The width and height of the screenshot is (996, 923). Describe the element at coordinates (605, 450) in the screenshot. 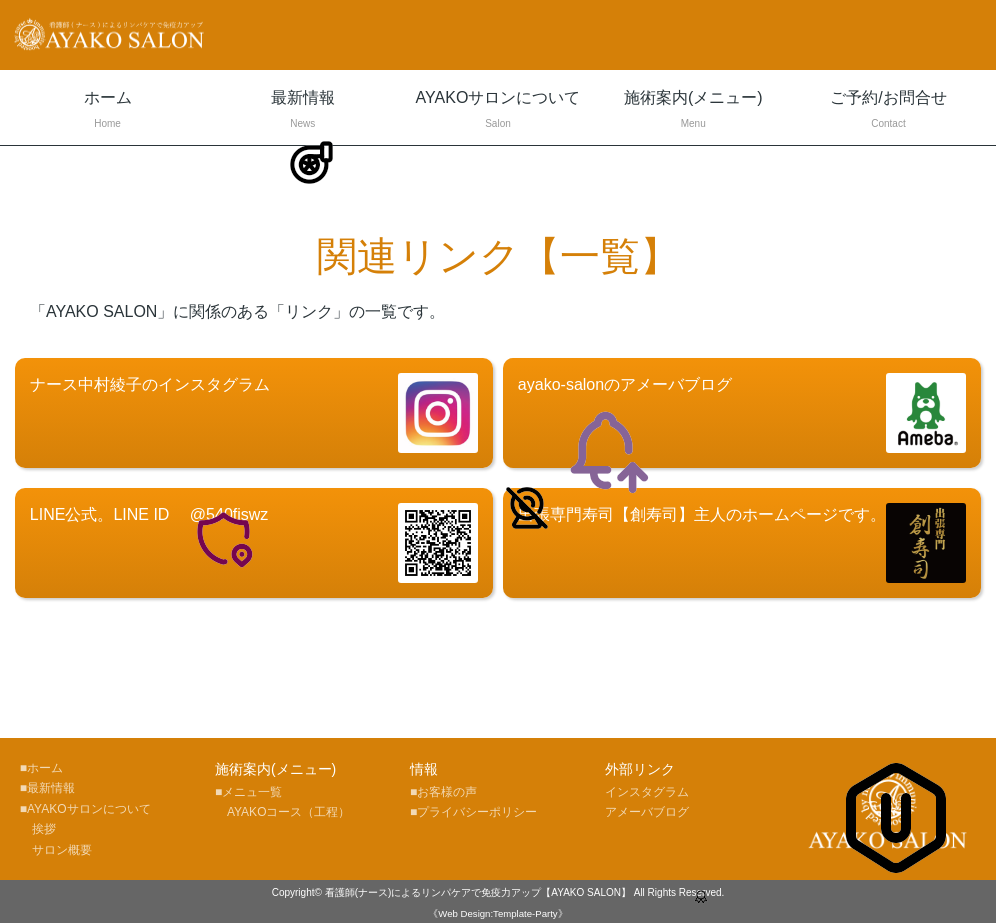

I see `upload or export notification settings` at that location.